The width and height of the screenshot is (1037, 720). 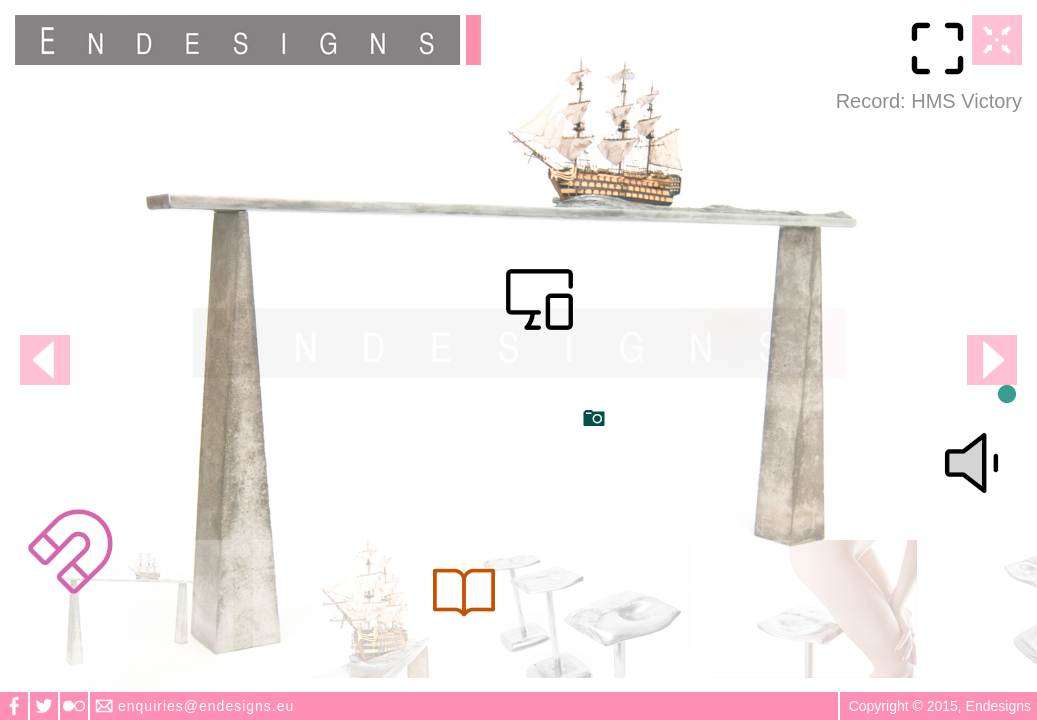 I want to click on open documentation or readme, so click(x=464, y=592).